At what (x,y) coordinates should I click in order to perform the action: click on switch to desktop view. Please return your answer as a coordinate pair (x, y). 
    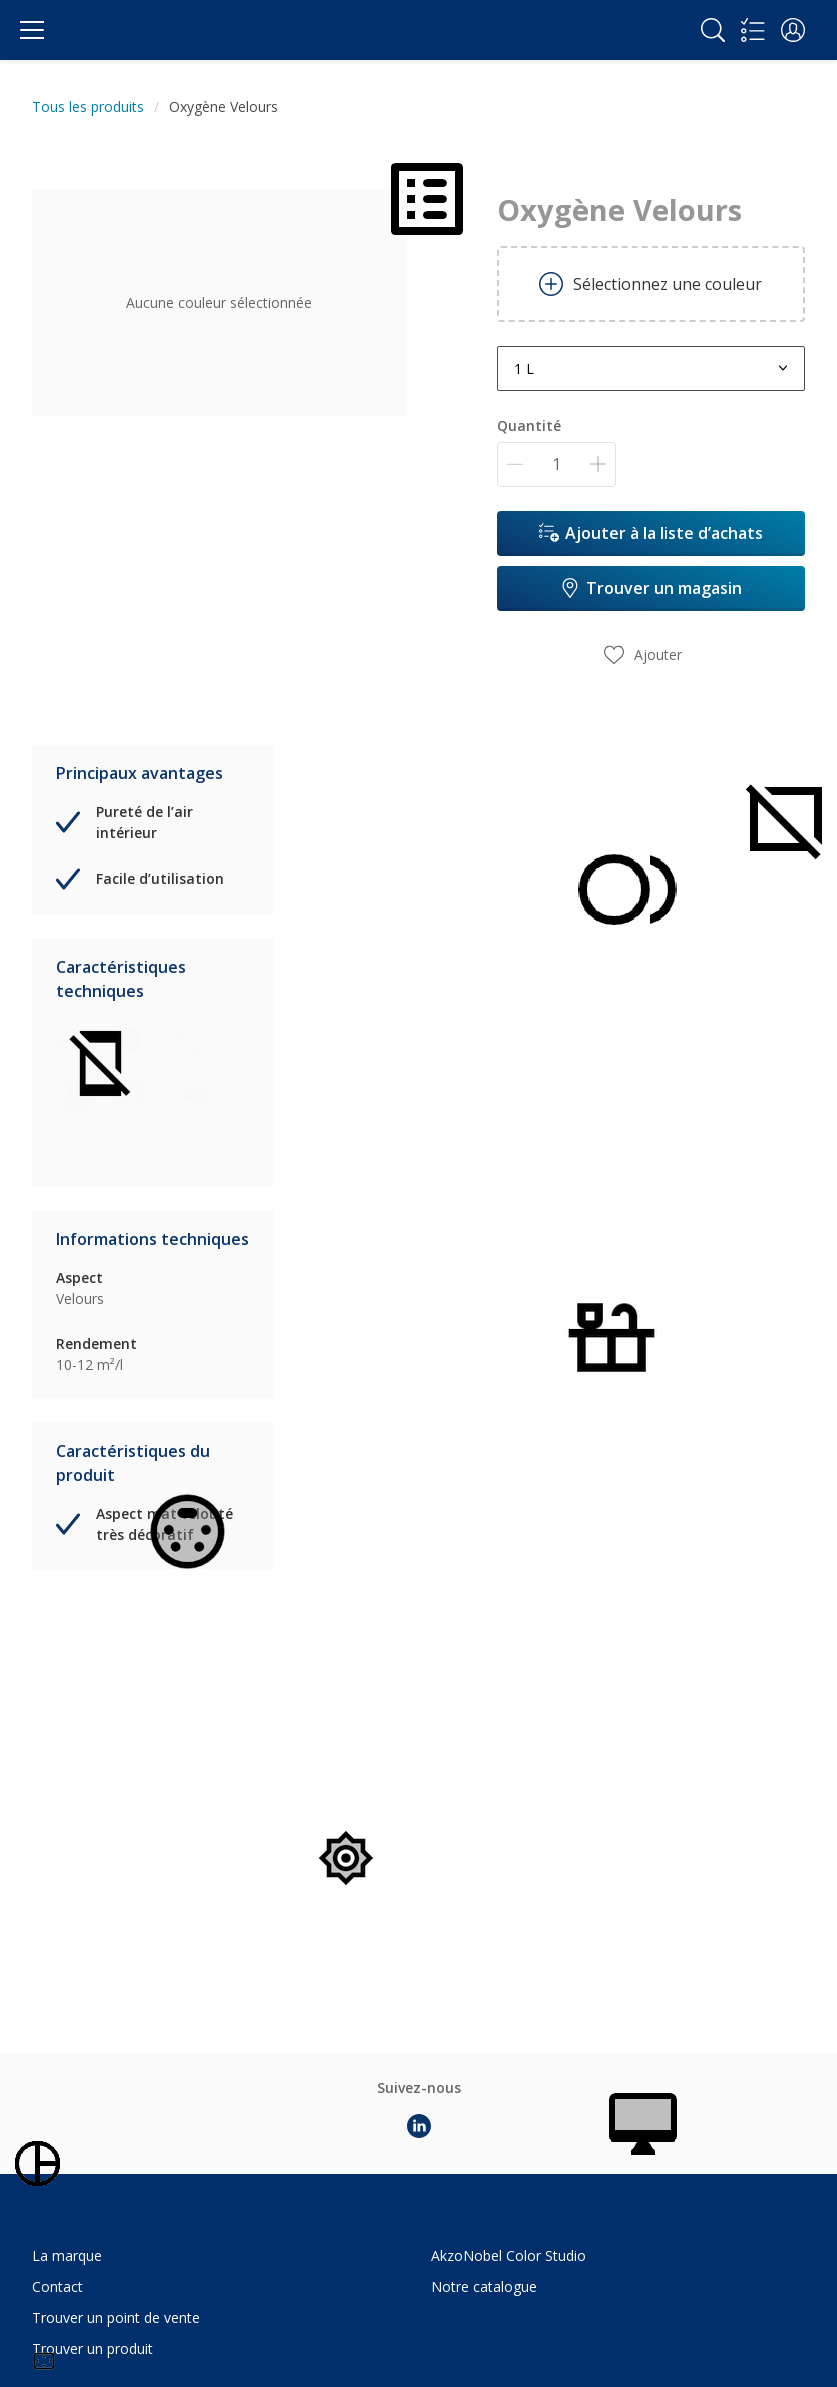
    Looking at the image, I should click on (643, 2124).